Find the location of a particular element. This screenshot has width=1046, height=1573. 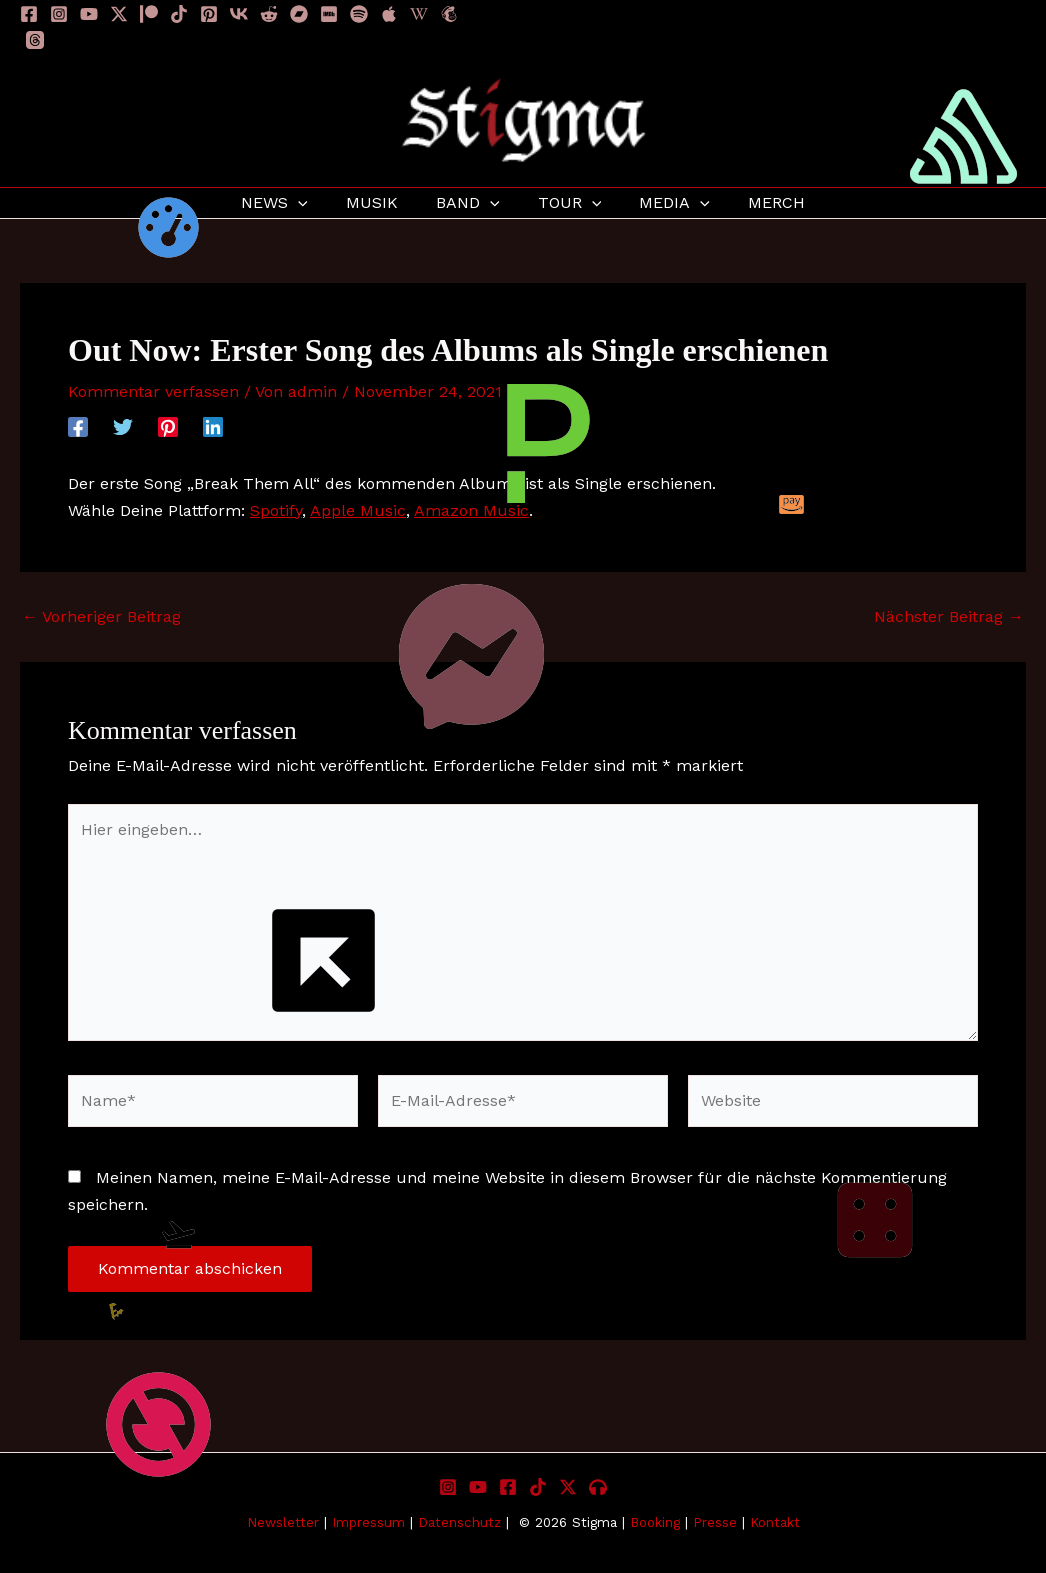

open PagerDuty incident management app is located at coordinates (548, 443).